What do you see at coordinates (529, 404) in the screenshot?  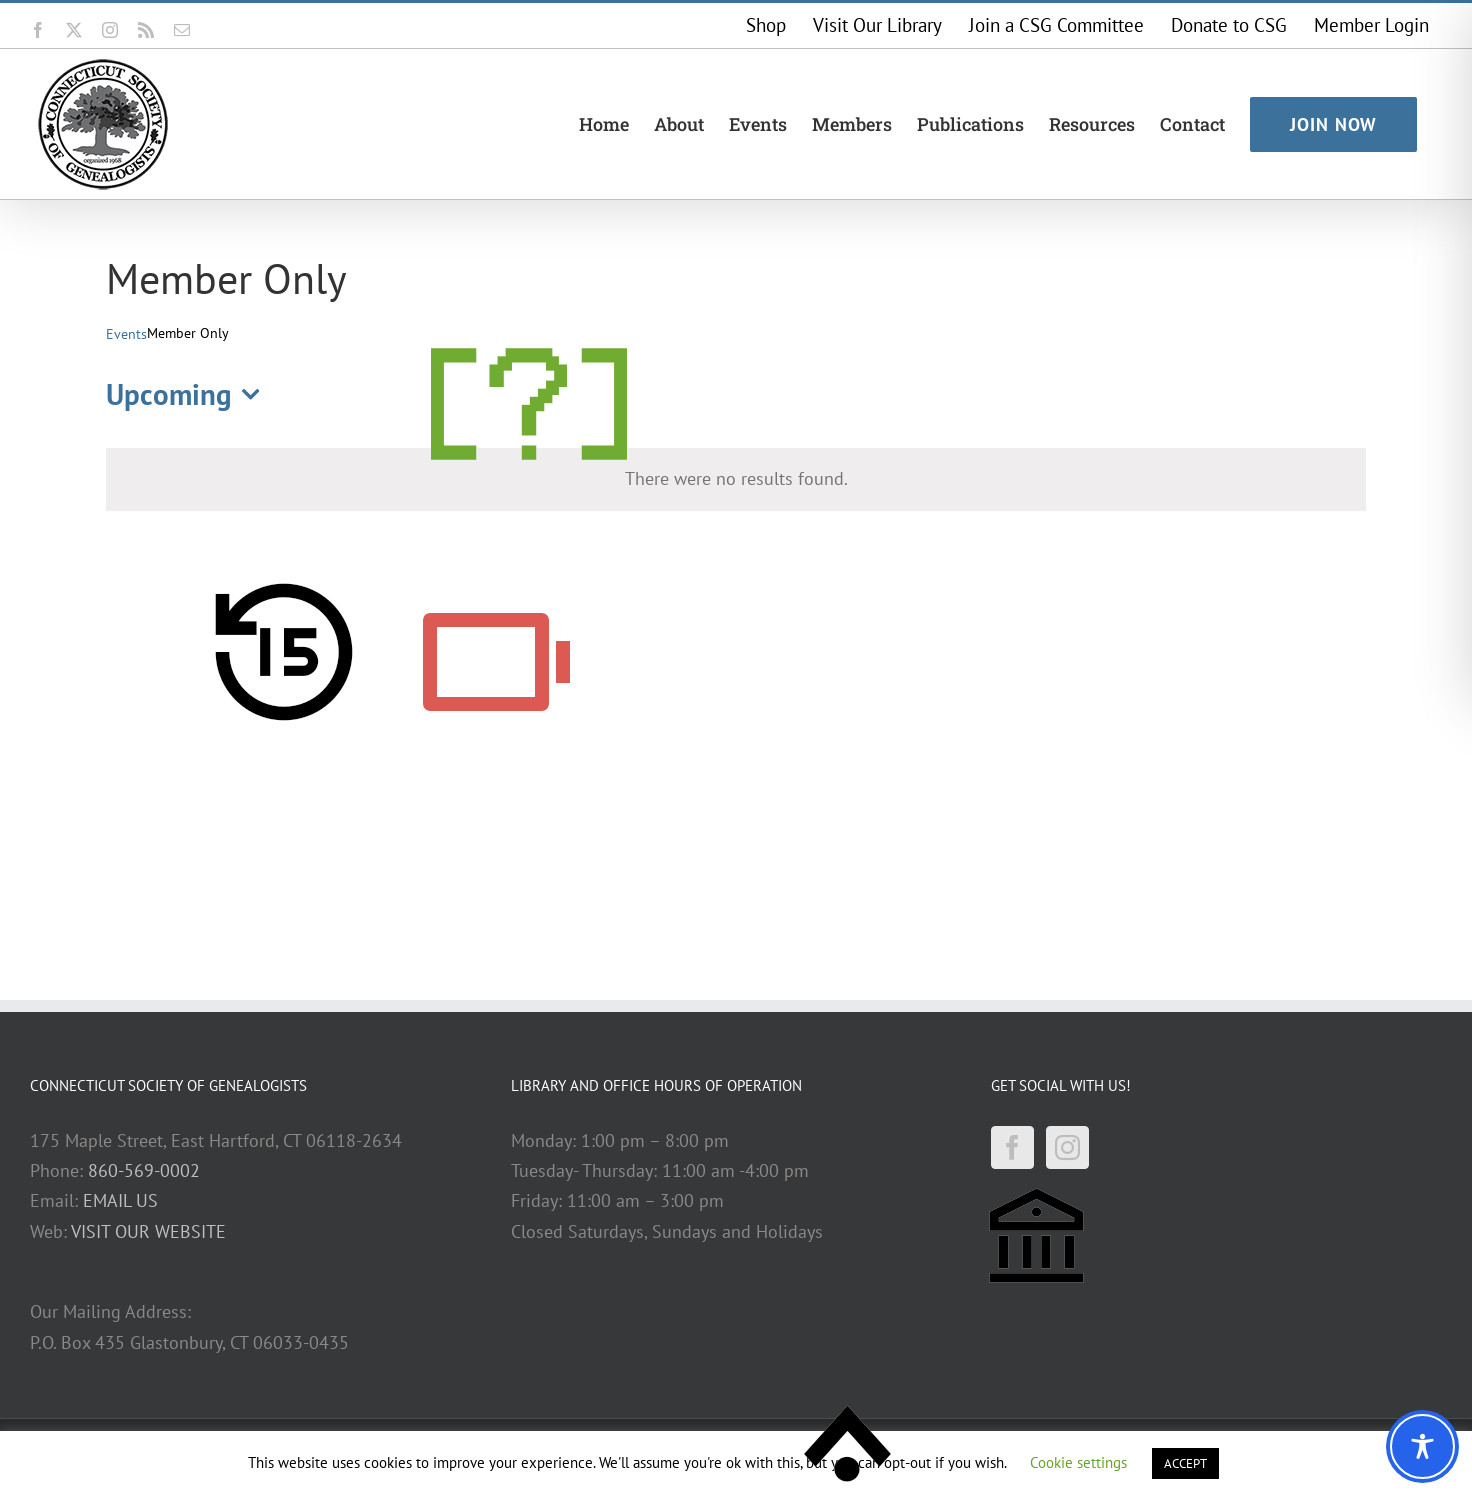 I see `visit the Philadelphia Inquirer website` at bounding box center [529, 404].